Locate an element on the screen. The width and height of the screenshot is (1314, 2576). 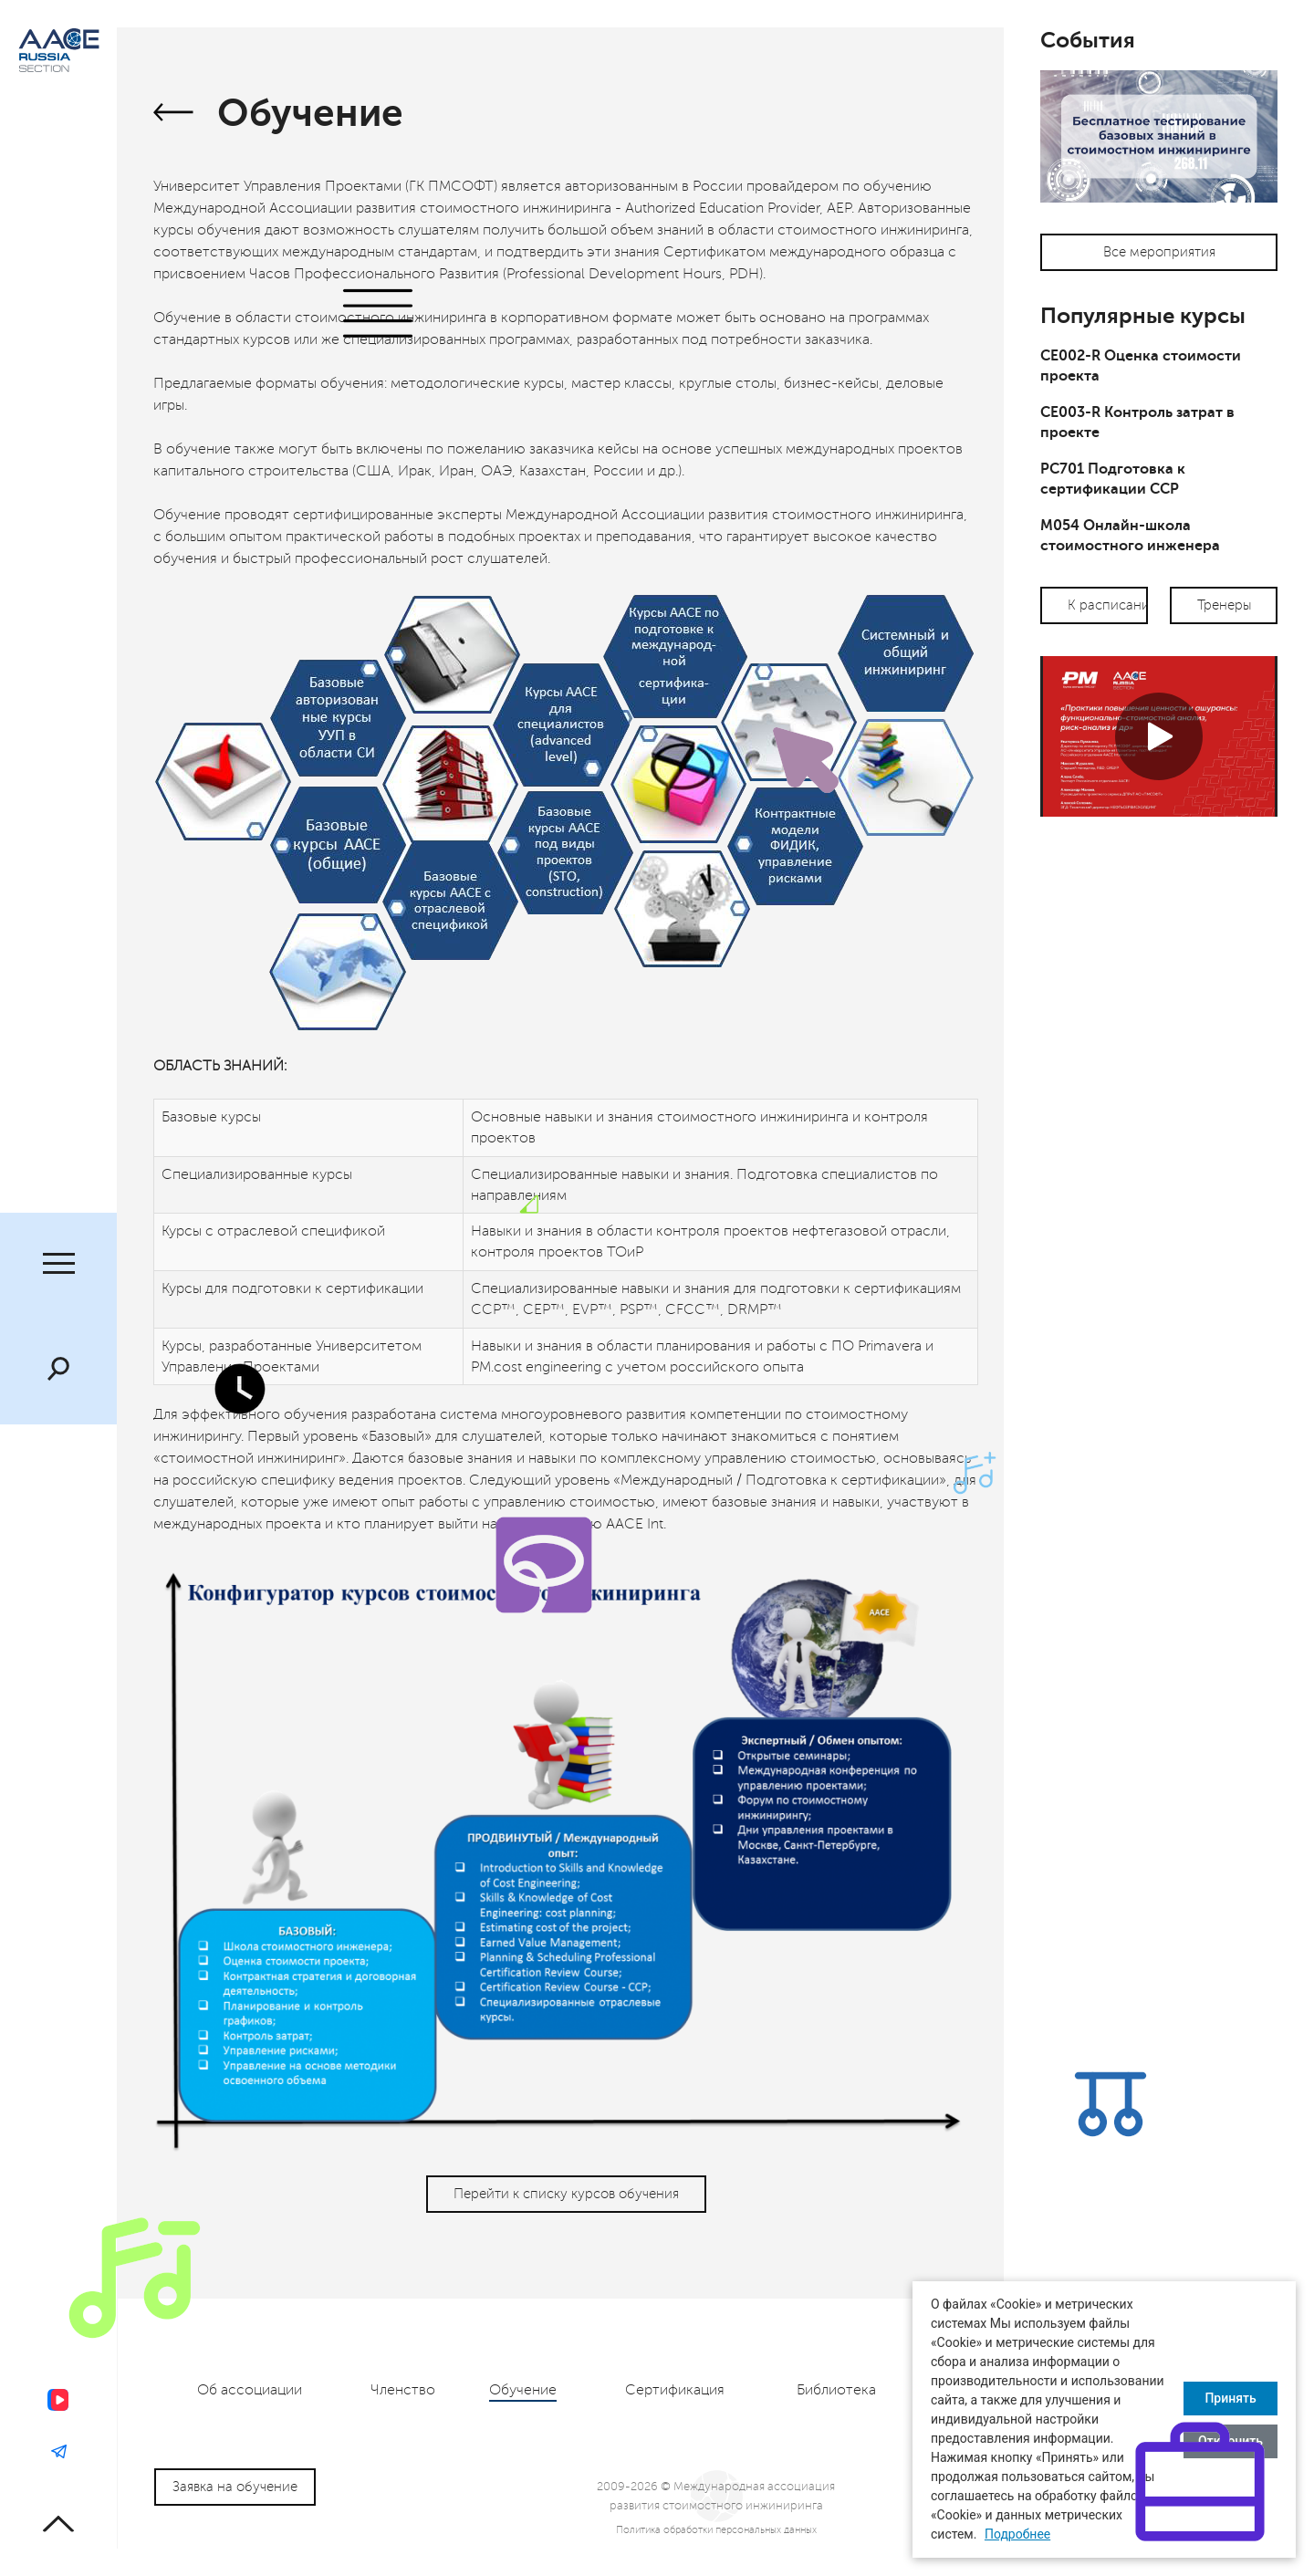
use lasso selection tool is located at coordinates (544, 1565).